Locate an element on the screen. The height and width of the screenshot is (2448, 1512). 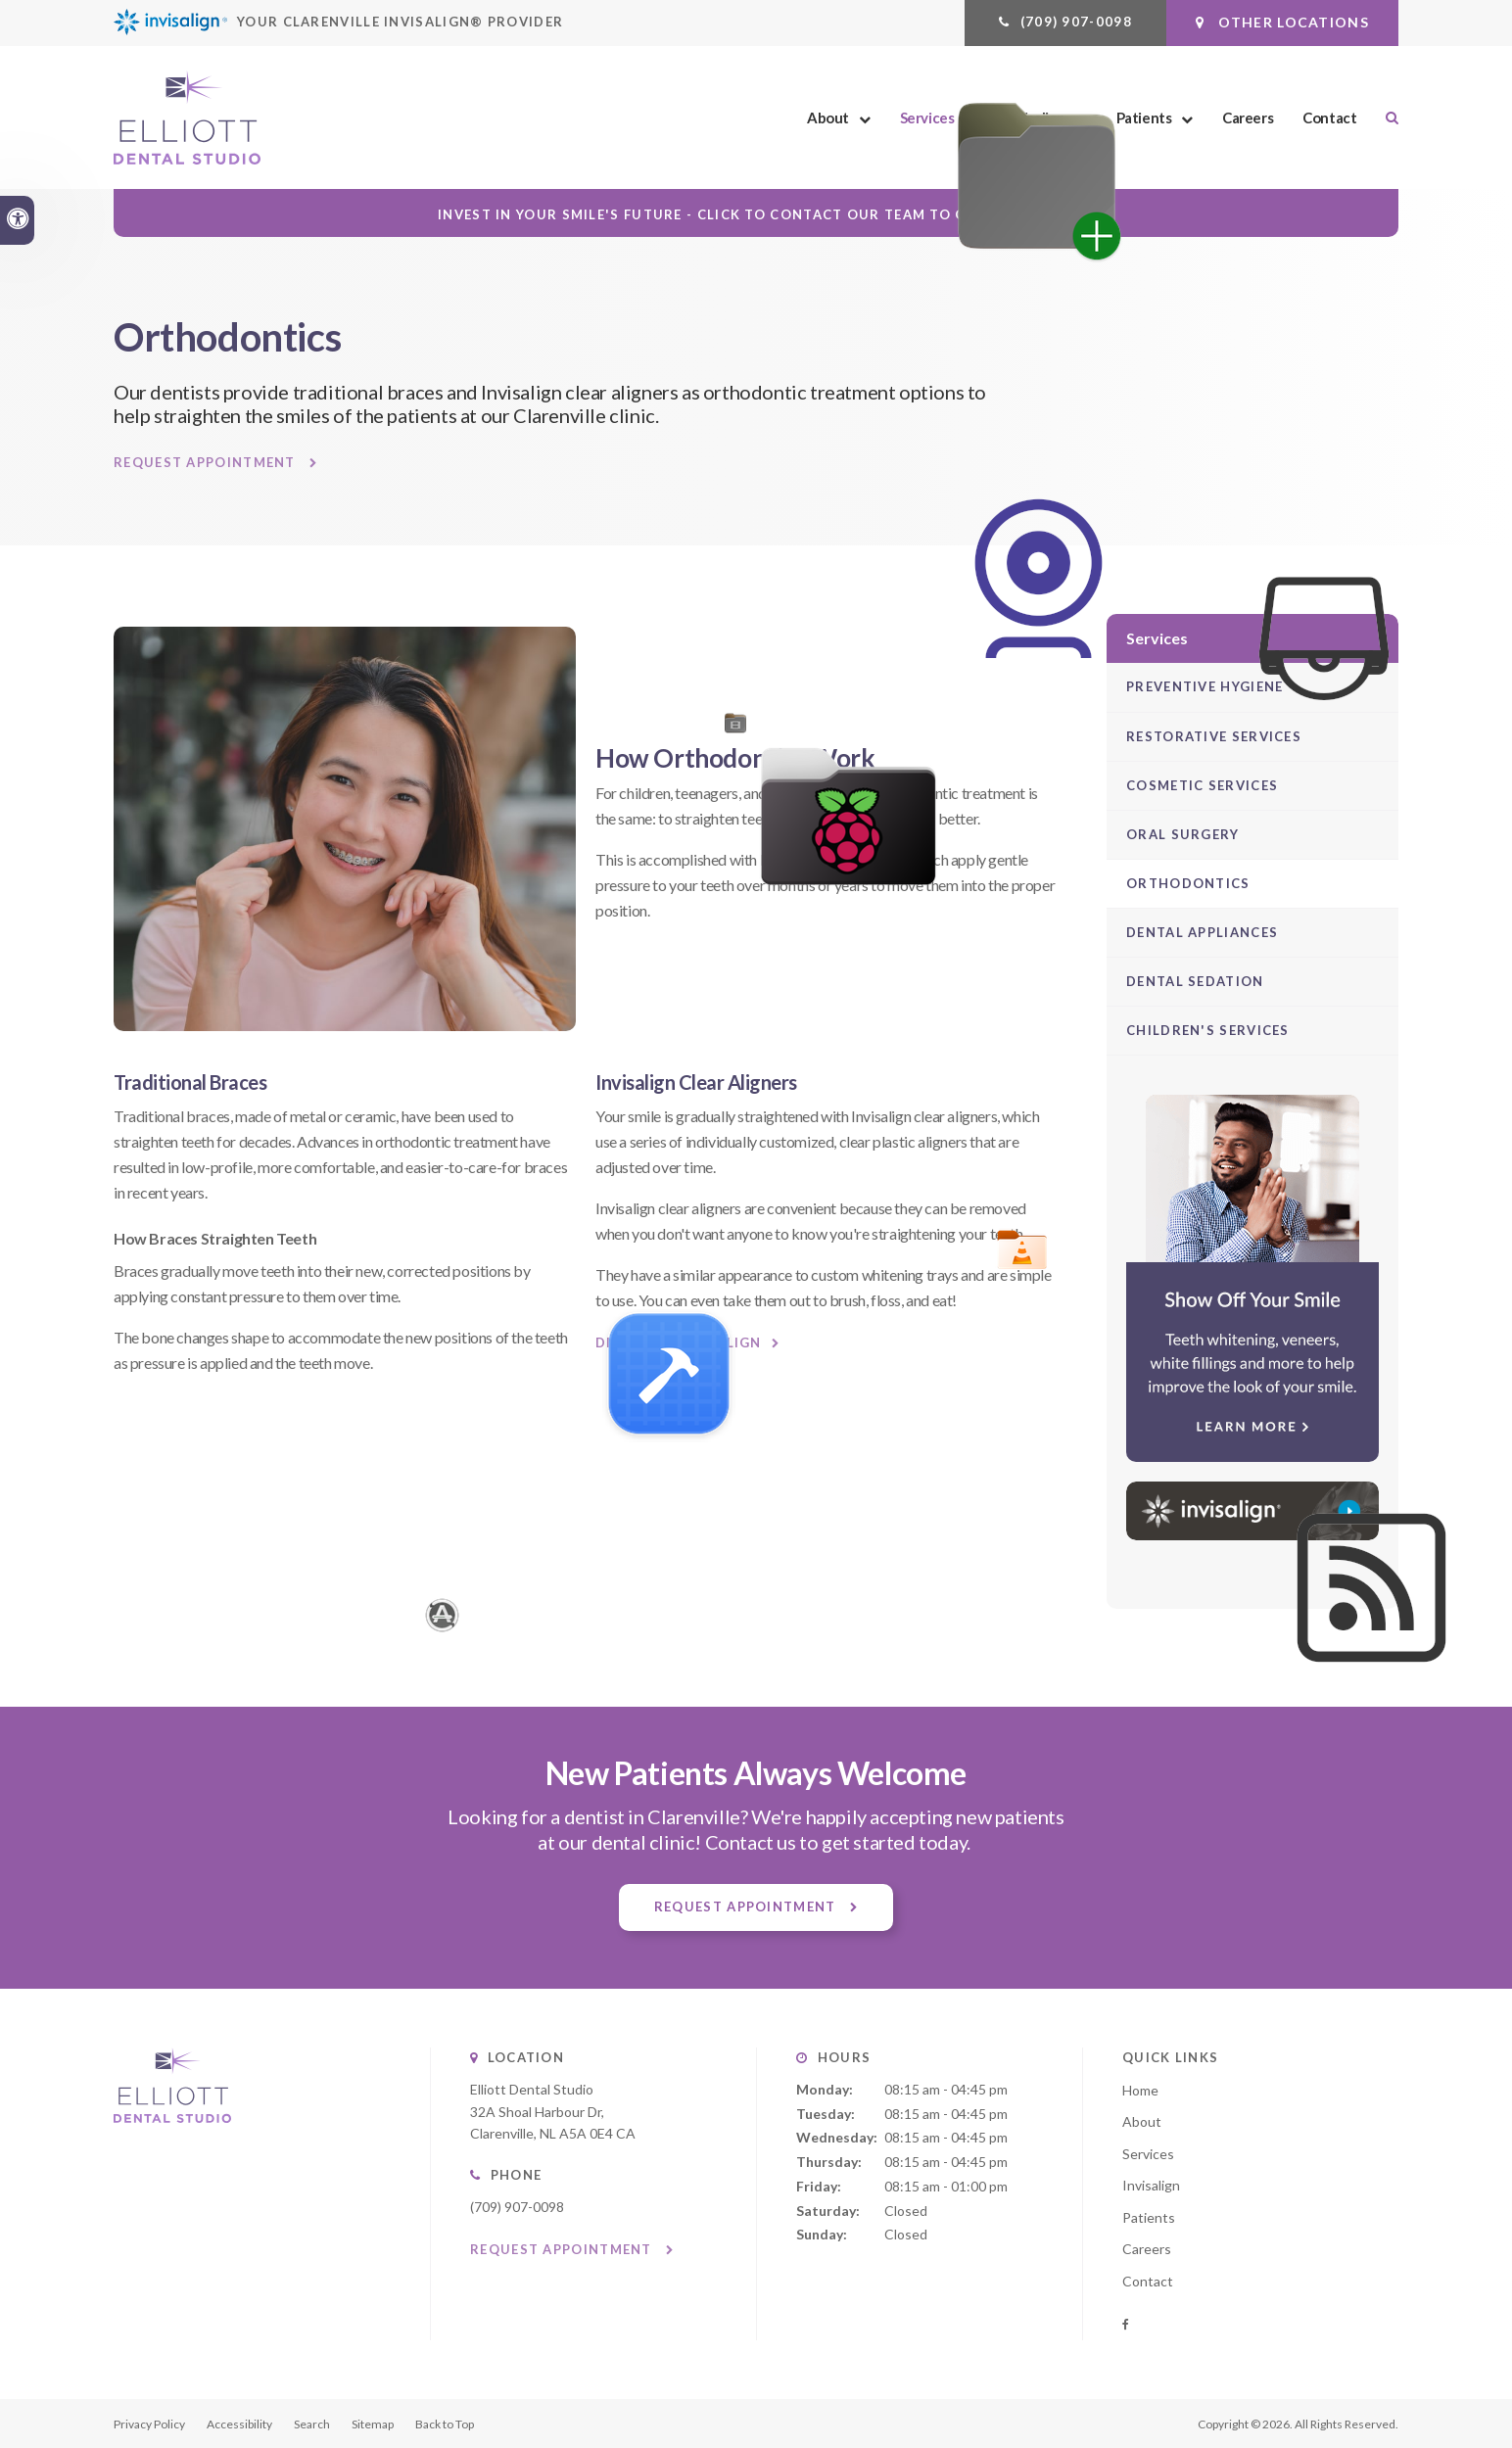
access RSS feed reader is located at coordinates (1371, 1587).